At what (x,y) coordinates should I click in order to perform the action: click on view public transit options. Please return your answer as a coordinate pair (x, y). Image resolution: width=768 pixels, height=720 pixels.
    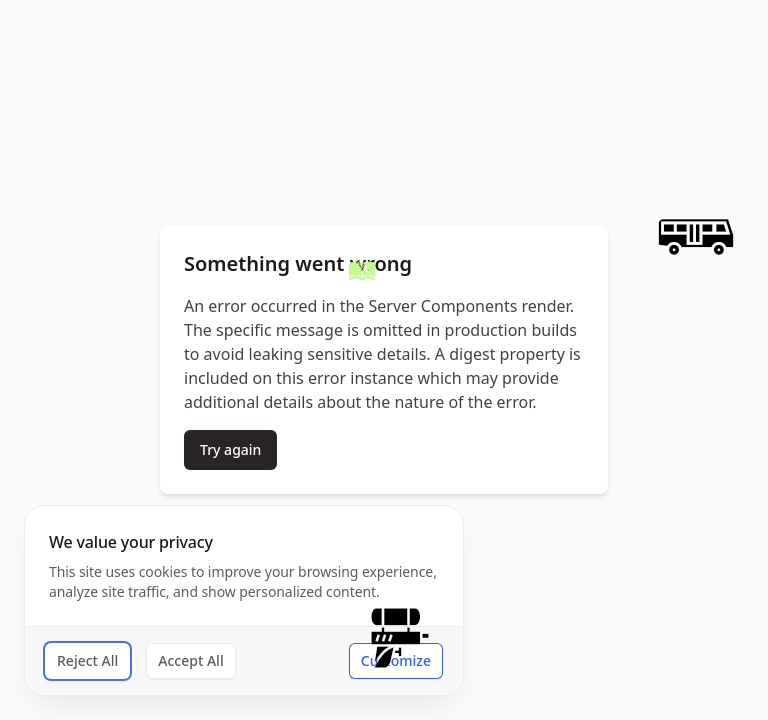
    Looking at the image, I should click on (696, 237).